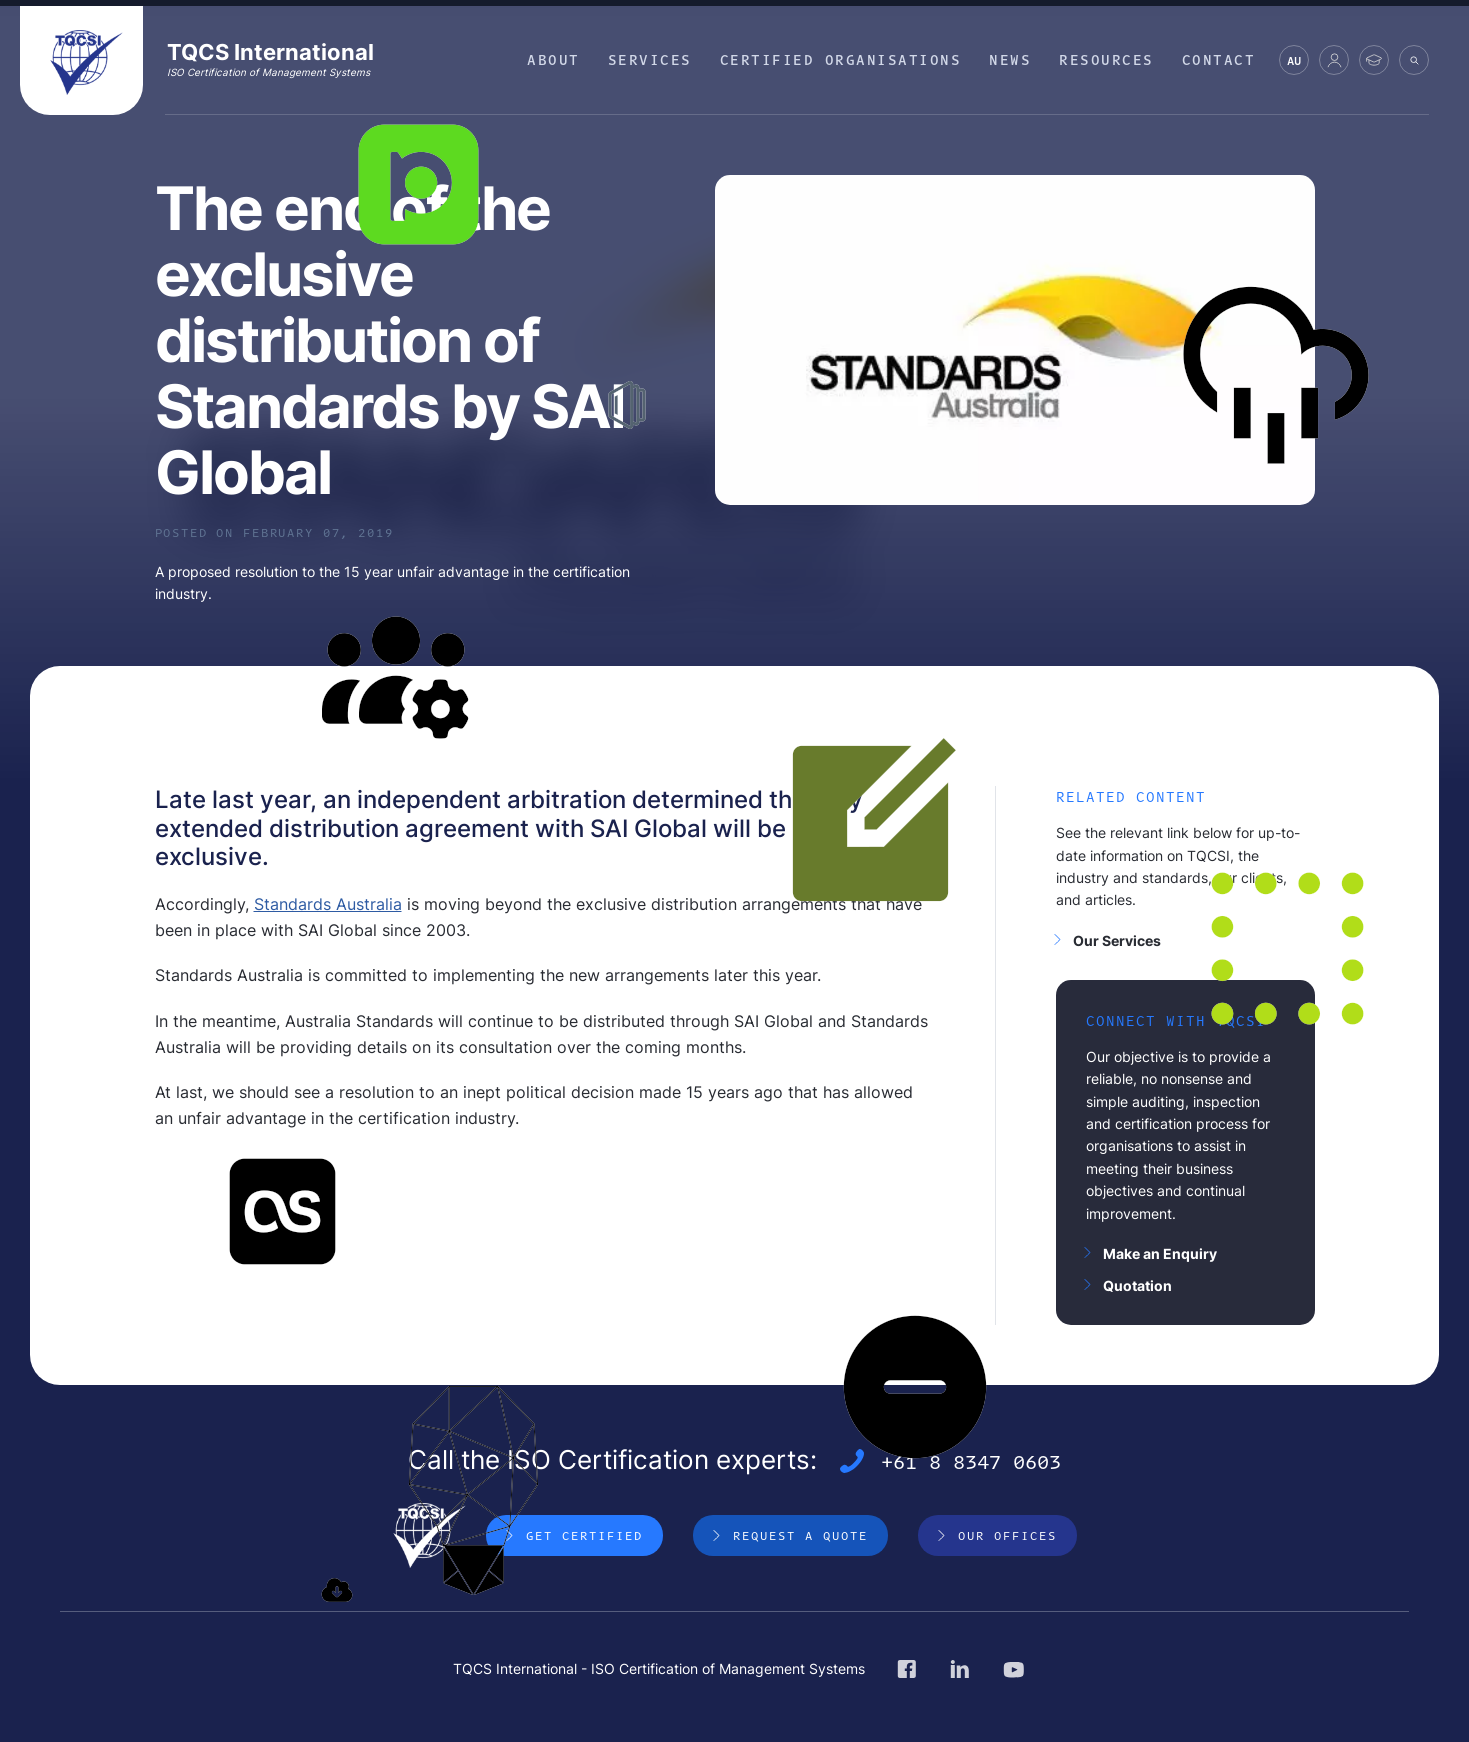 Image resolution: width=1469 pixels, height=1742 pixels. I want to click on indicates heavy rain or showers in weather forecast, so click(1276, 371).